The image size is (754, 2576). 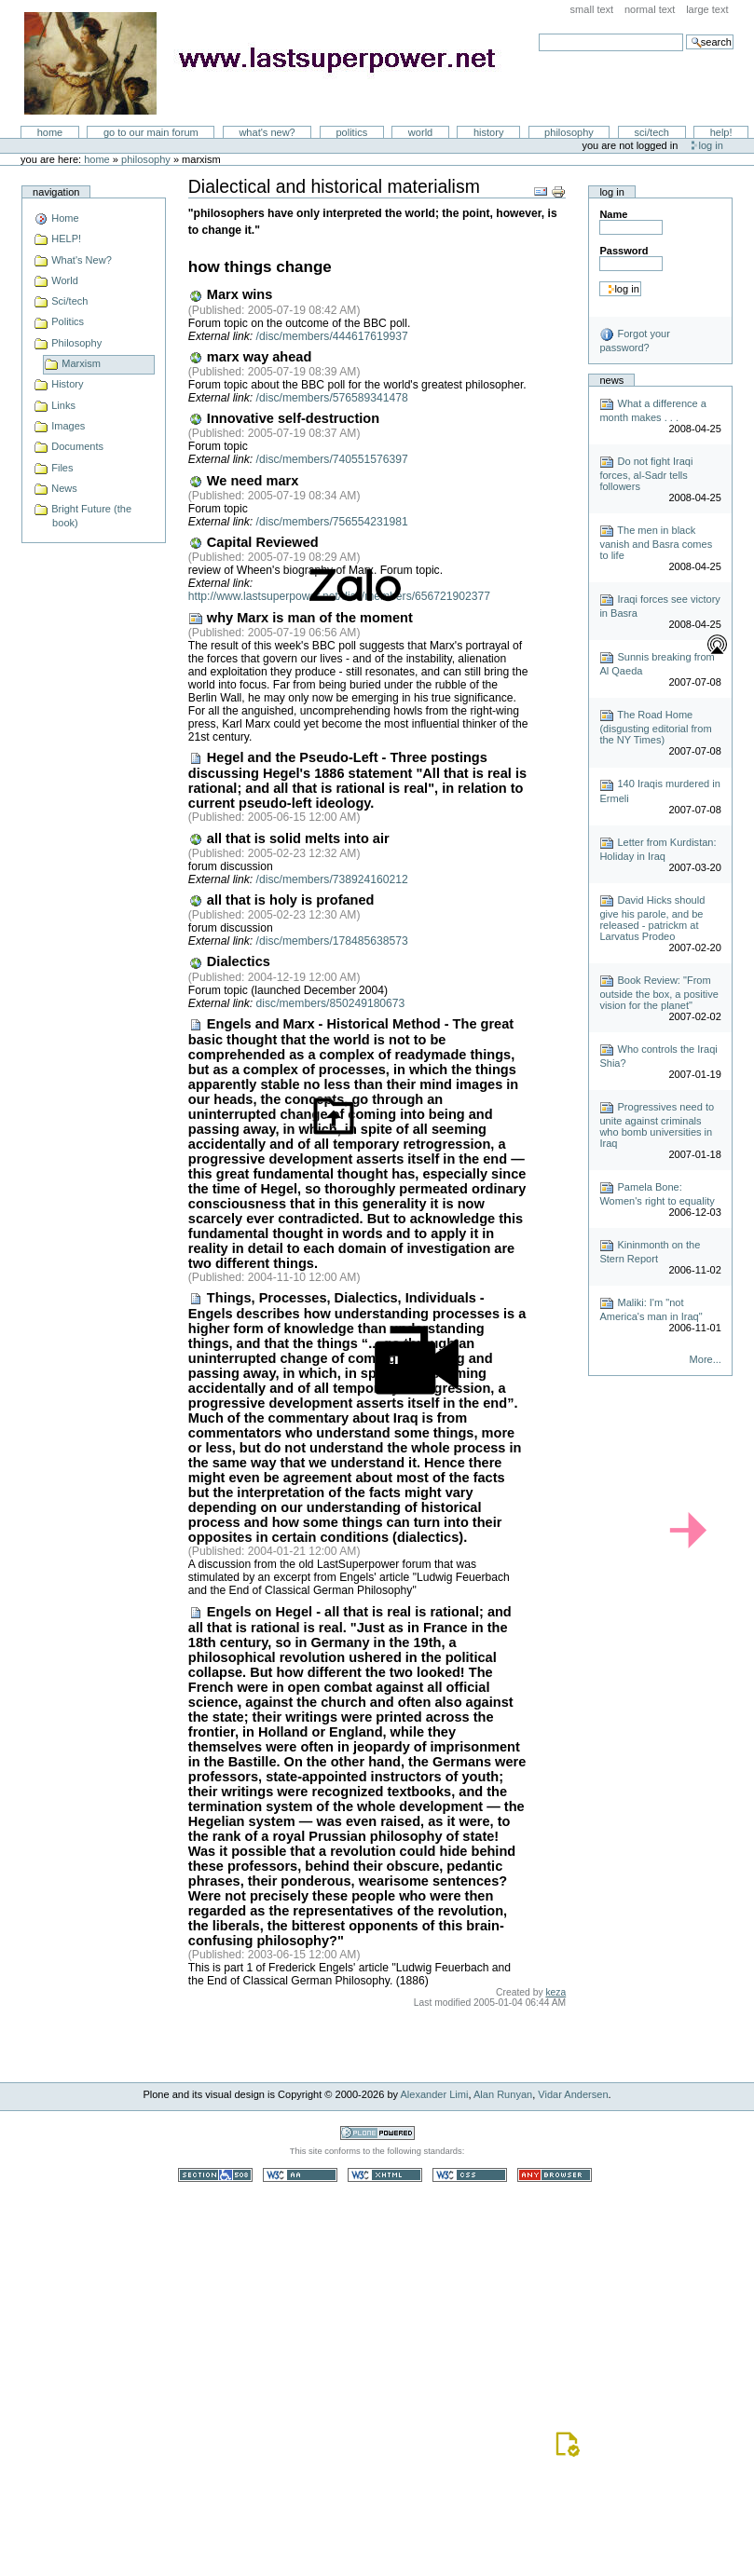 What do you see at coordinates (334, 1116) in the screenshot?
I see `upload files to a folder` at bounding box center [334, 1116].